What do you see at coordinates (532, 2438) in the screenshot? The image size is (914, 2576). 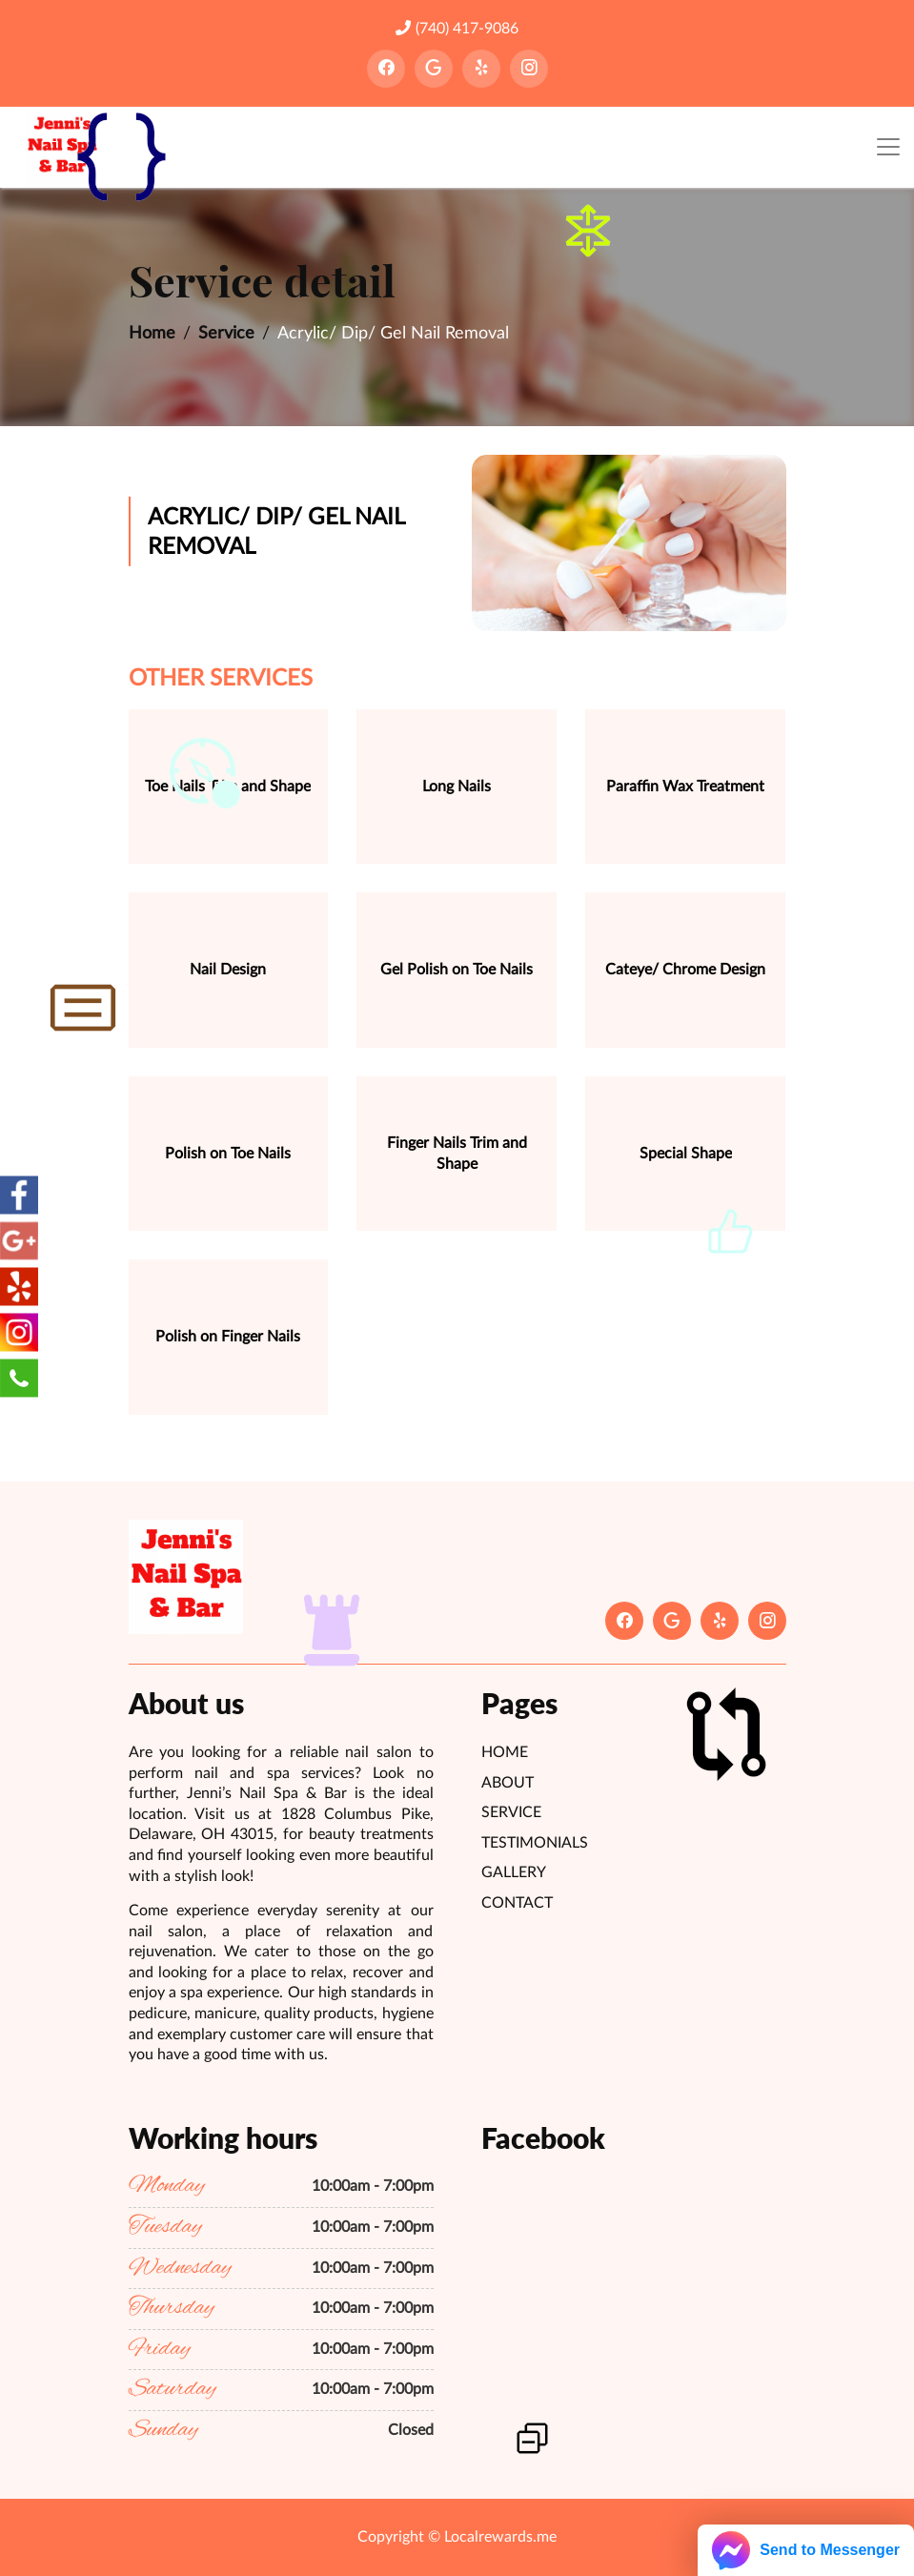 I see `collapse all expanded items in a tree view` at bounding box center [532, 2438].